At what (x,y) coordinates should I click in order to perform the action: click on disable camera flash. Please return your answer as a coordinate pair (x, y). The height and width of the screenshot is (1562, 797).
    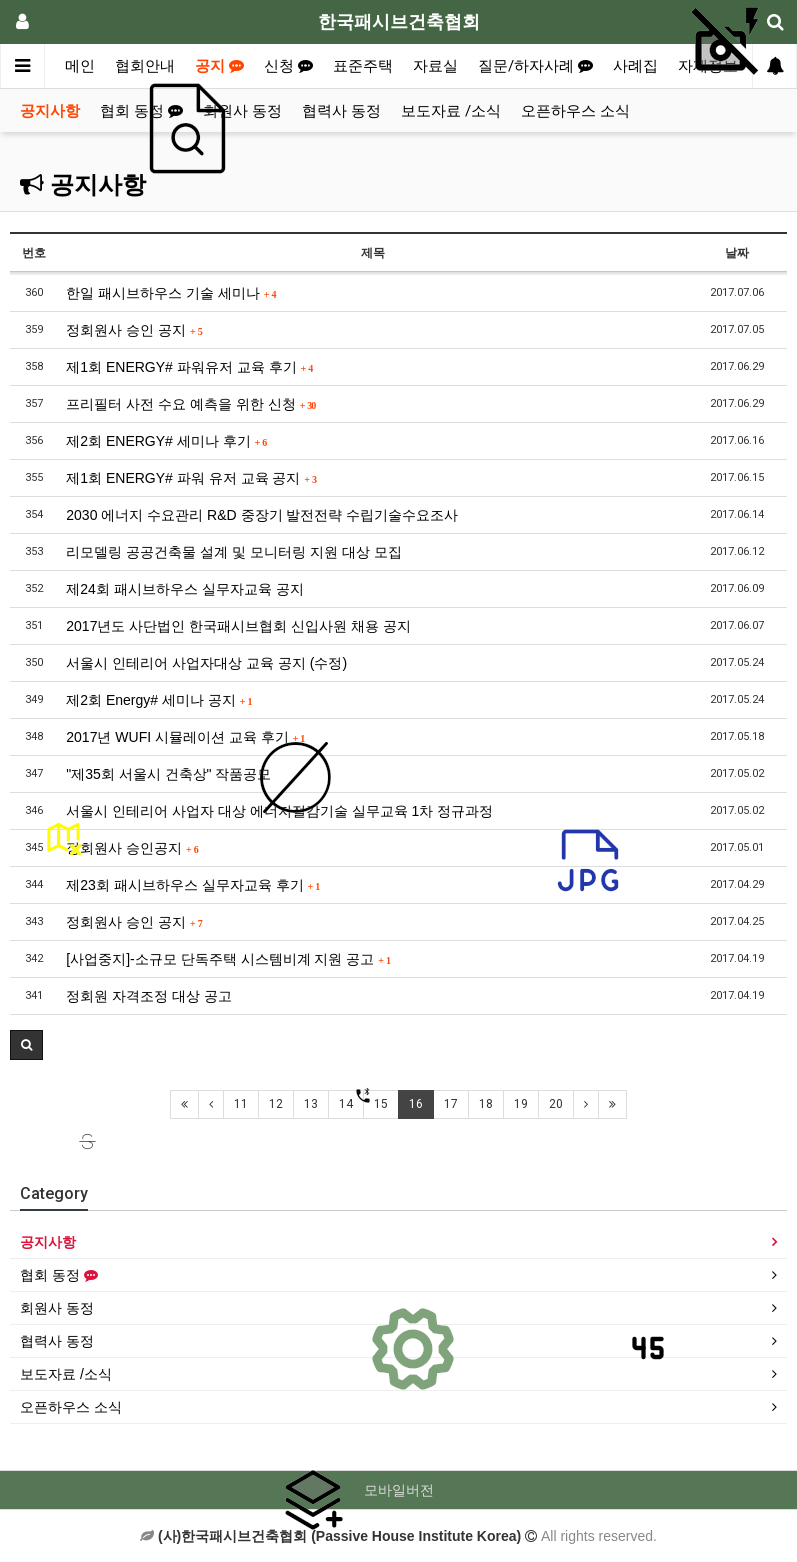
    Looking at the image, I should click on (727, 39).